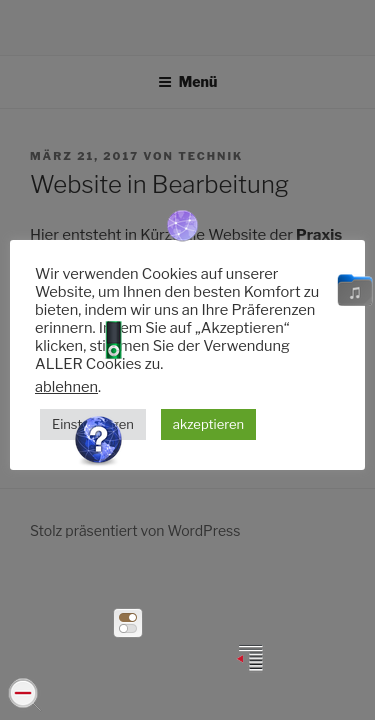 Image resolution: width=375 pixels, height=720 pixels. Describe the element at coordinates (113, 340) in the screenshot. I see `iPod nano device in green` at that location.